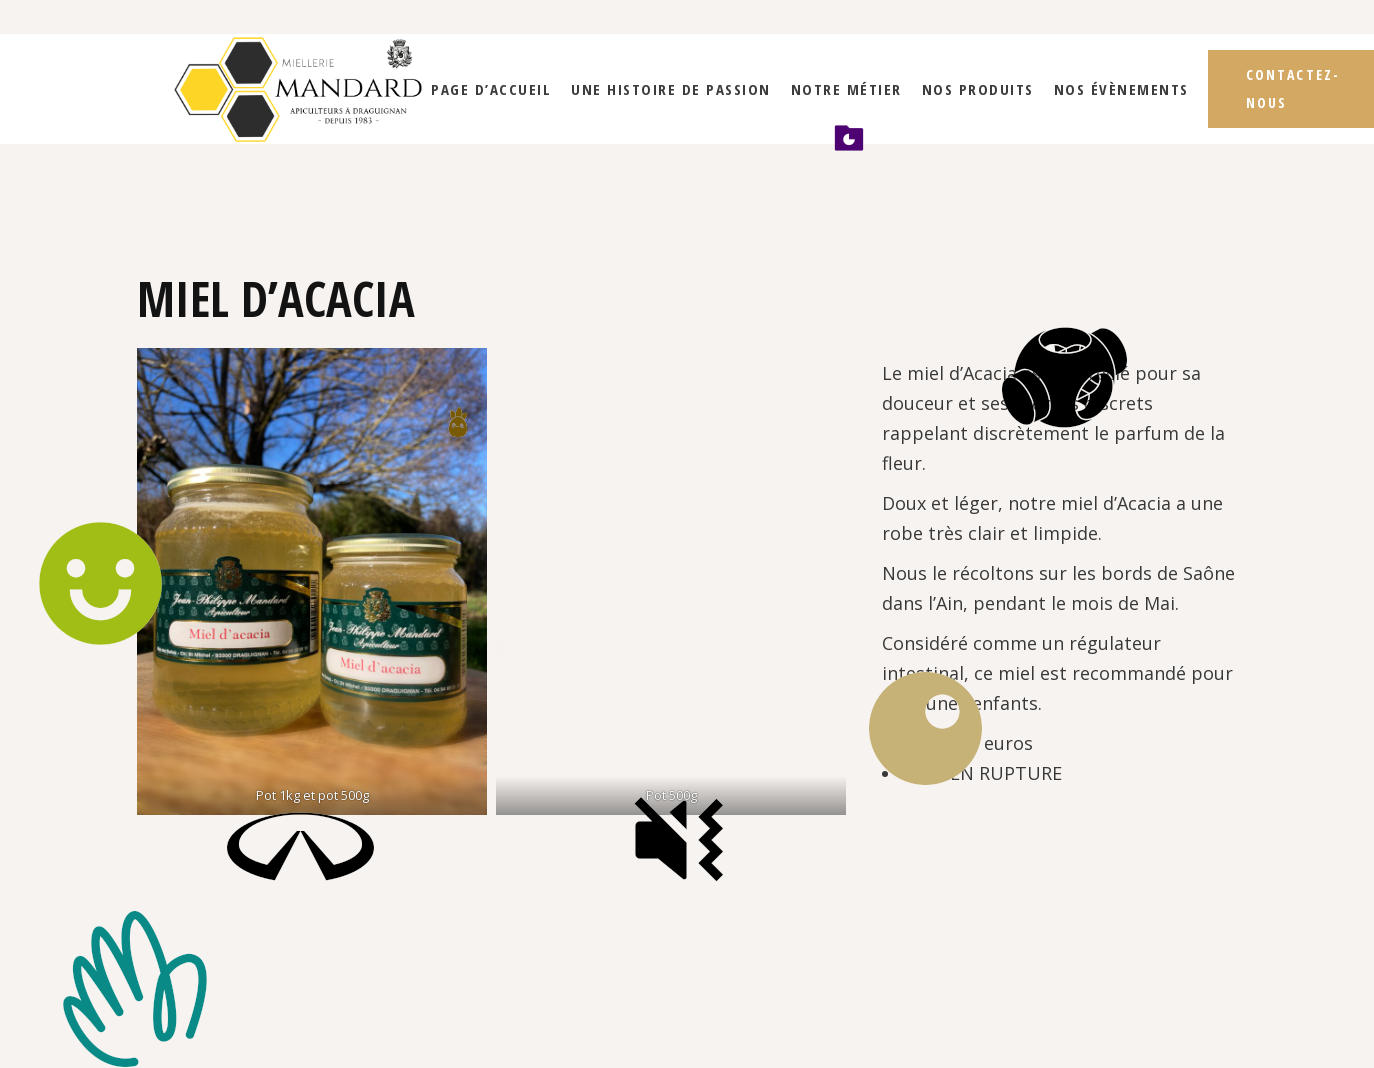  What do you see at coordinates (1064, 377) in the screenshot?
I see `open OpenSCAD application` at bounding box center [1064, 377].